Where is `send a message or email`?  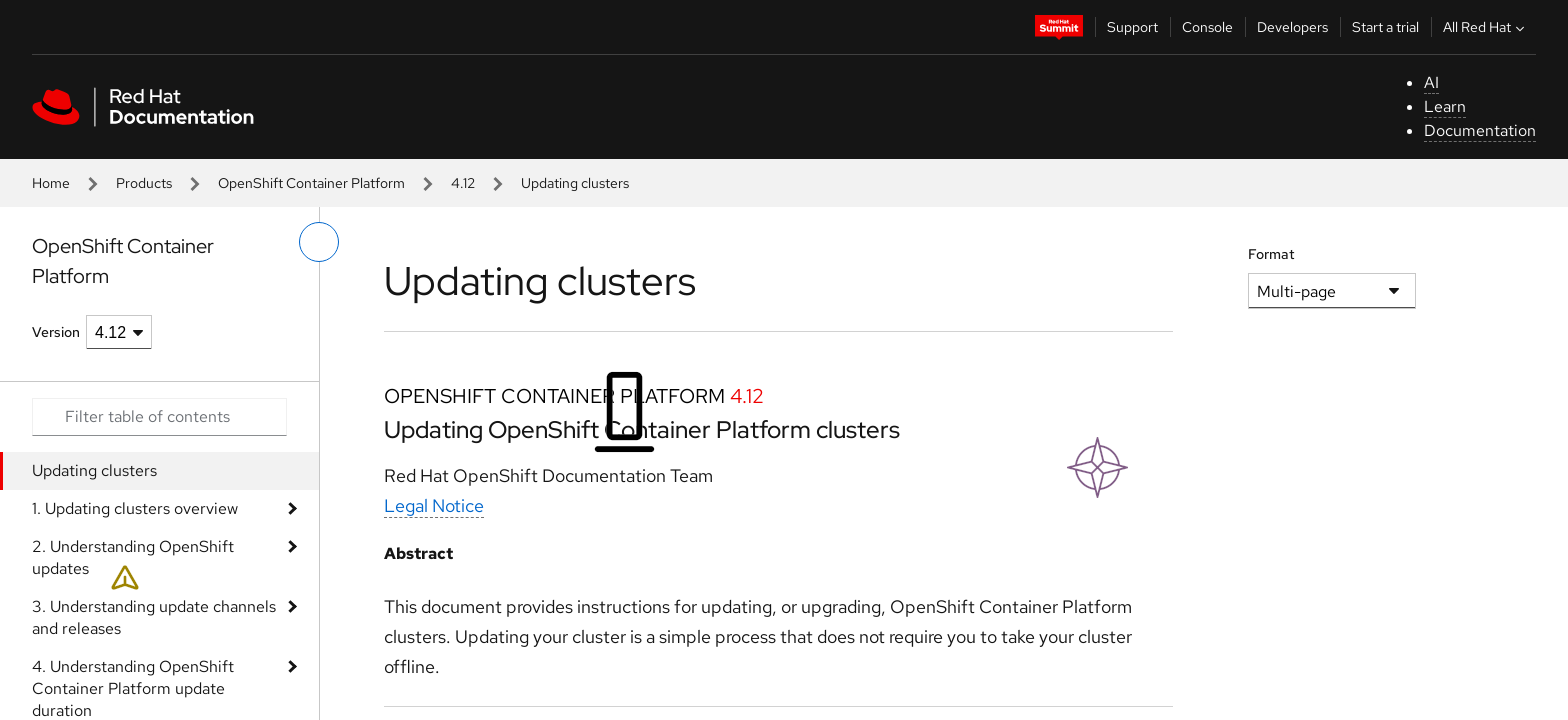
send a message or email is located at coordinates (125, 578).